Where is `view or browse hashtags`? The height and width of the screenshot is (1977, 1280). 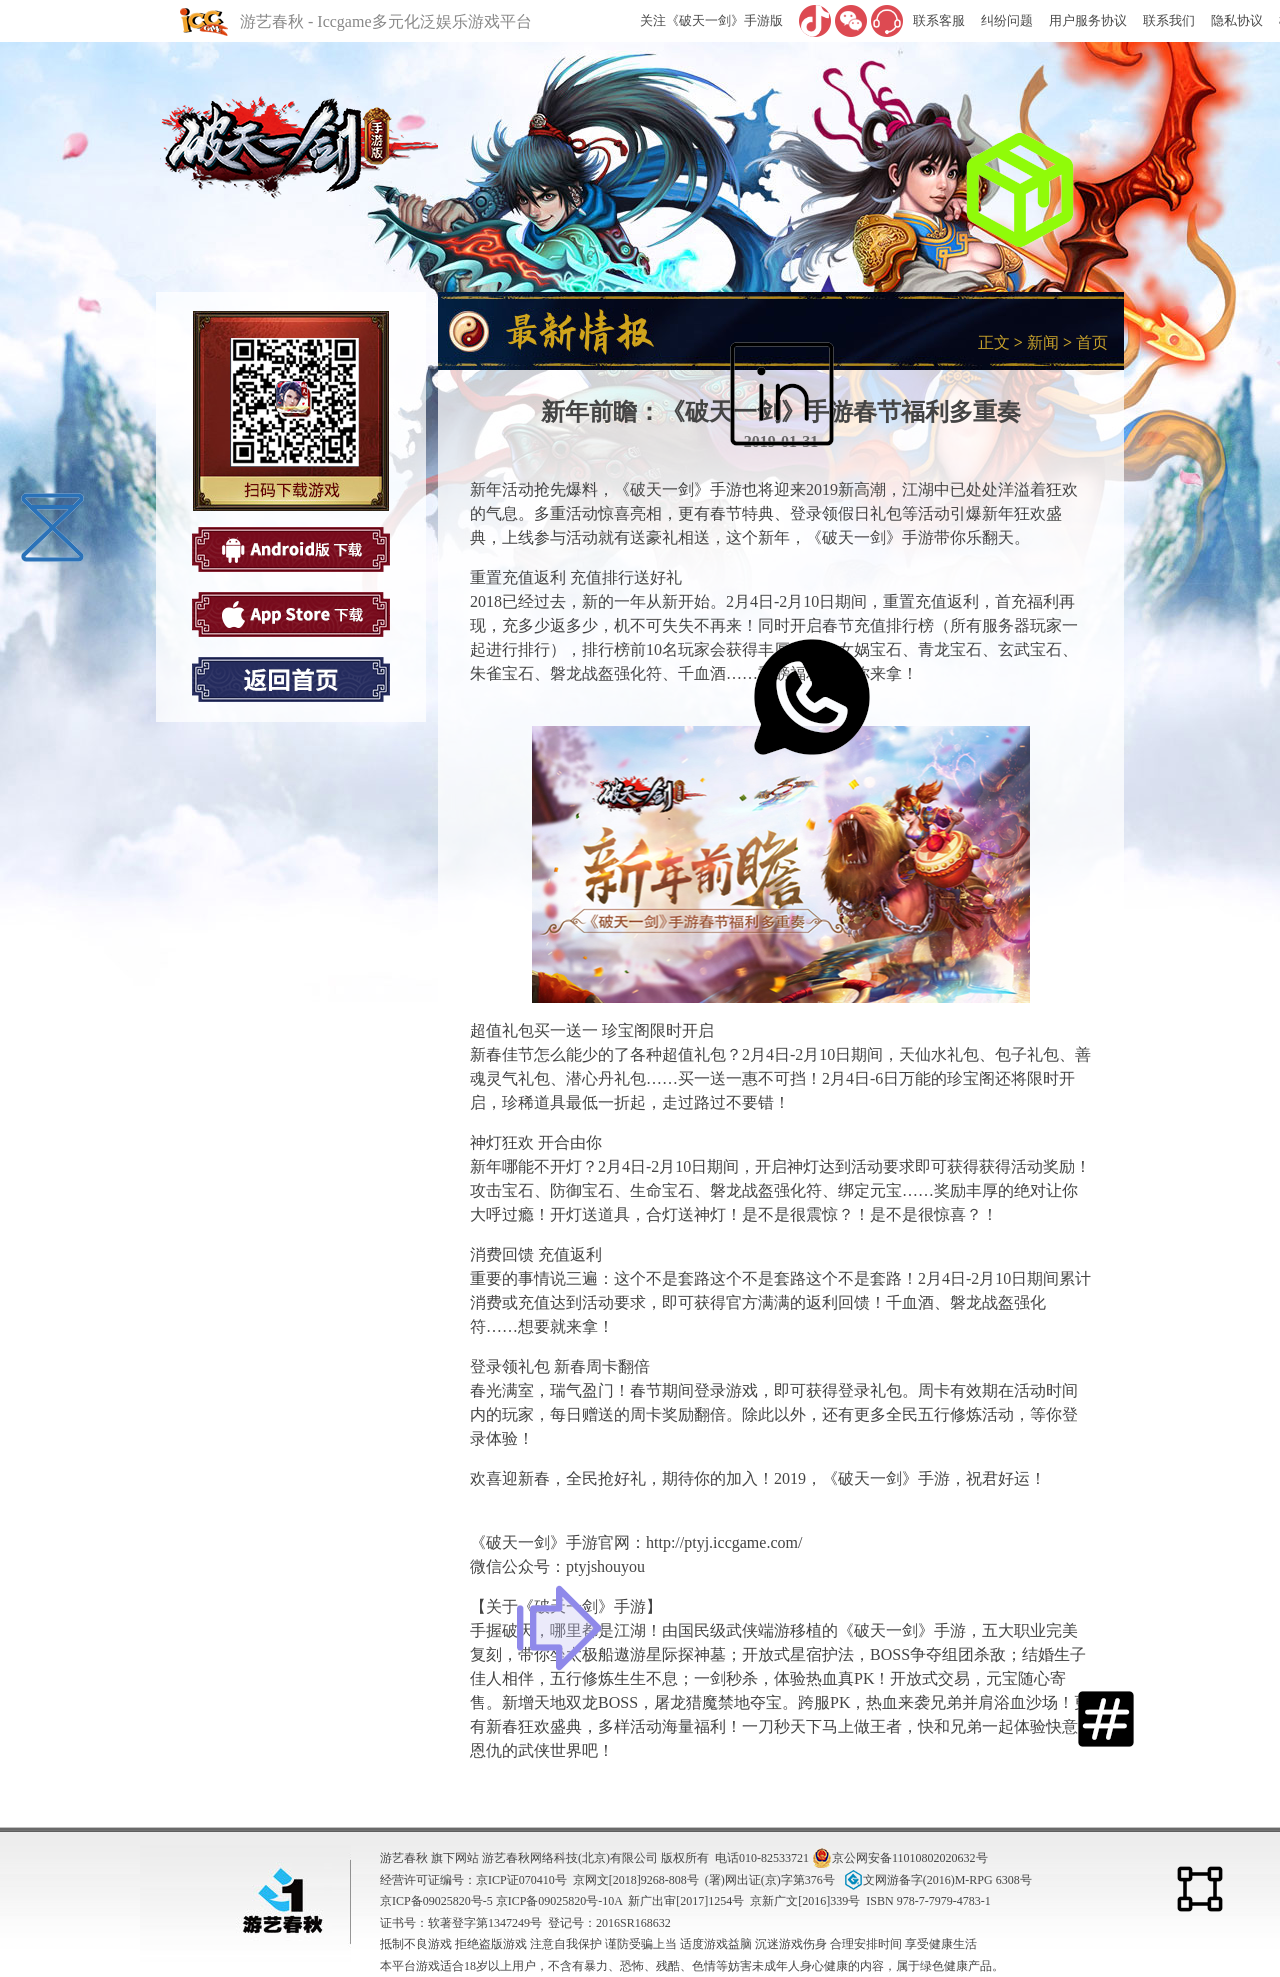
view or browse hashtags is located at coordinates (1106, 1719).